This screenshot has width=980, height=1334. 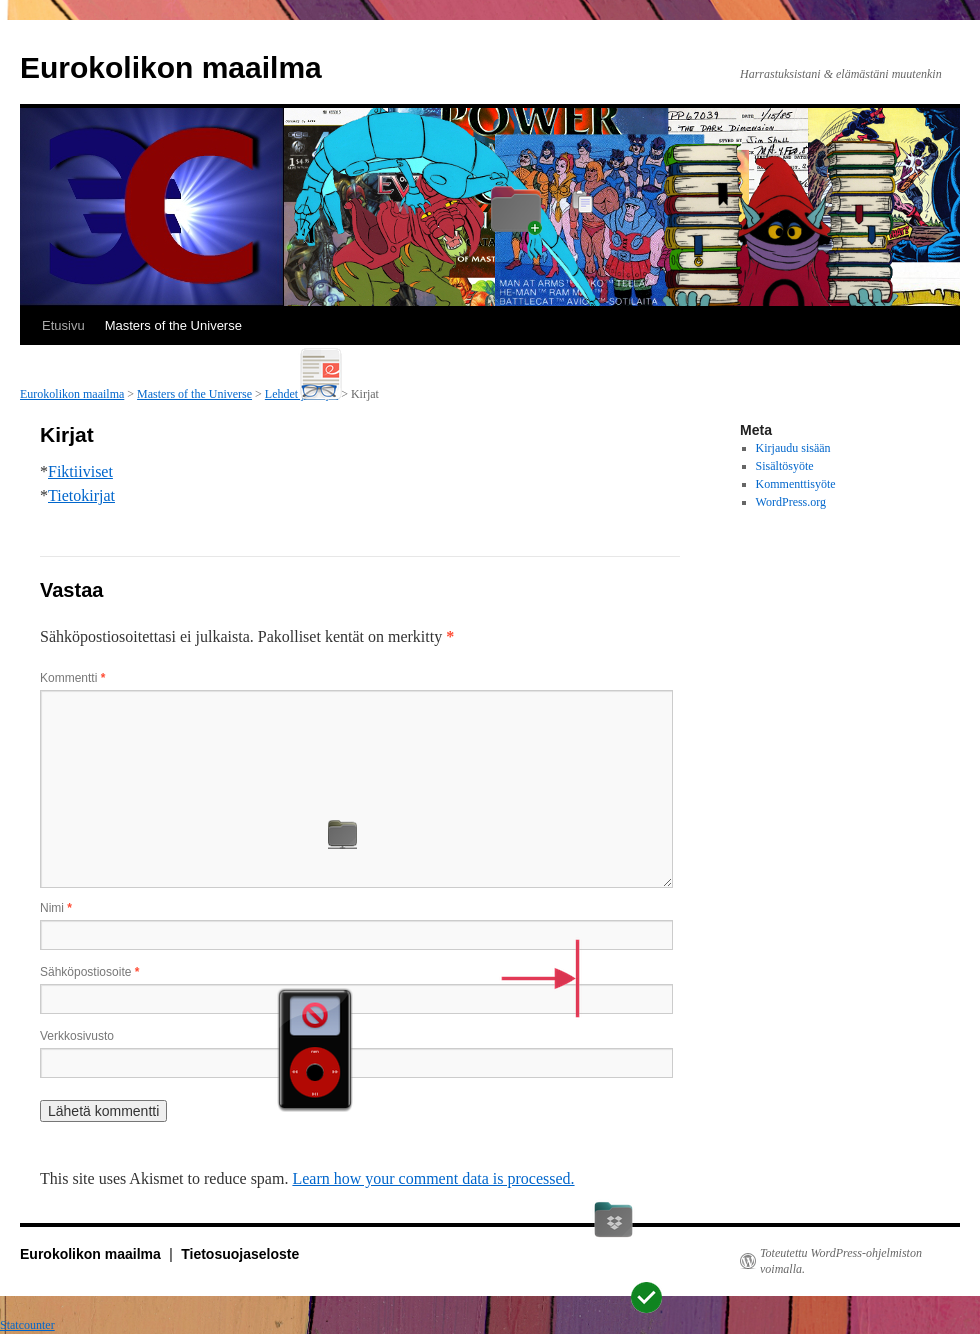 I want to click on paste copied content from clipboard, so click(x=582, y=201).